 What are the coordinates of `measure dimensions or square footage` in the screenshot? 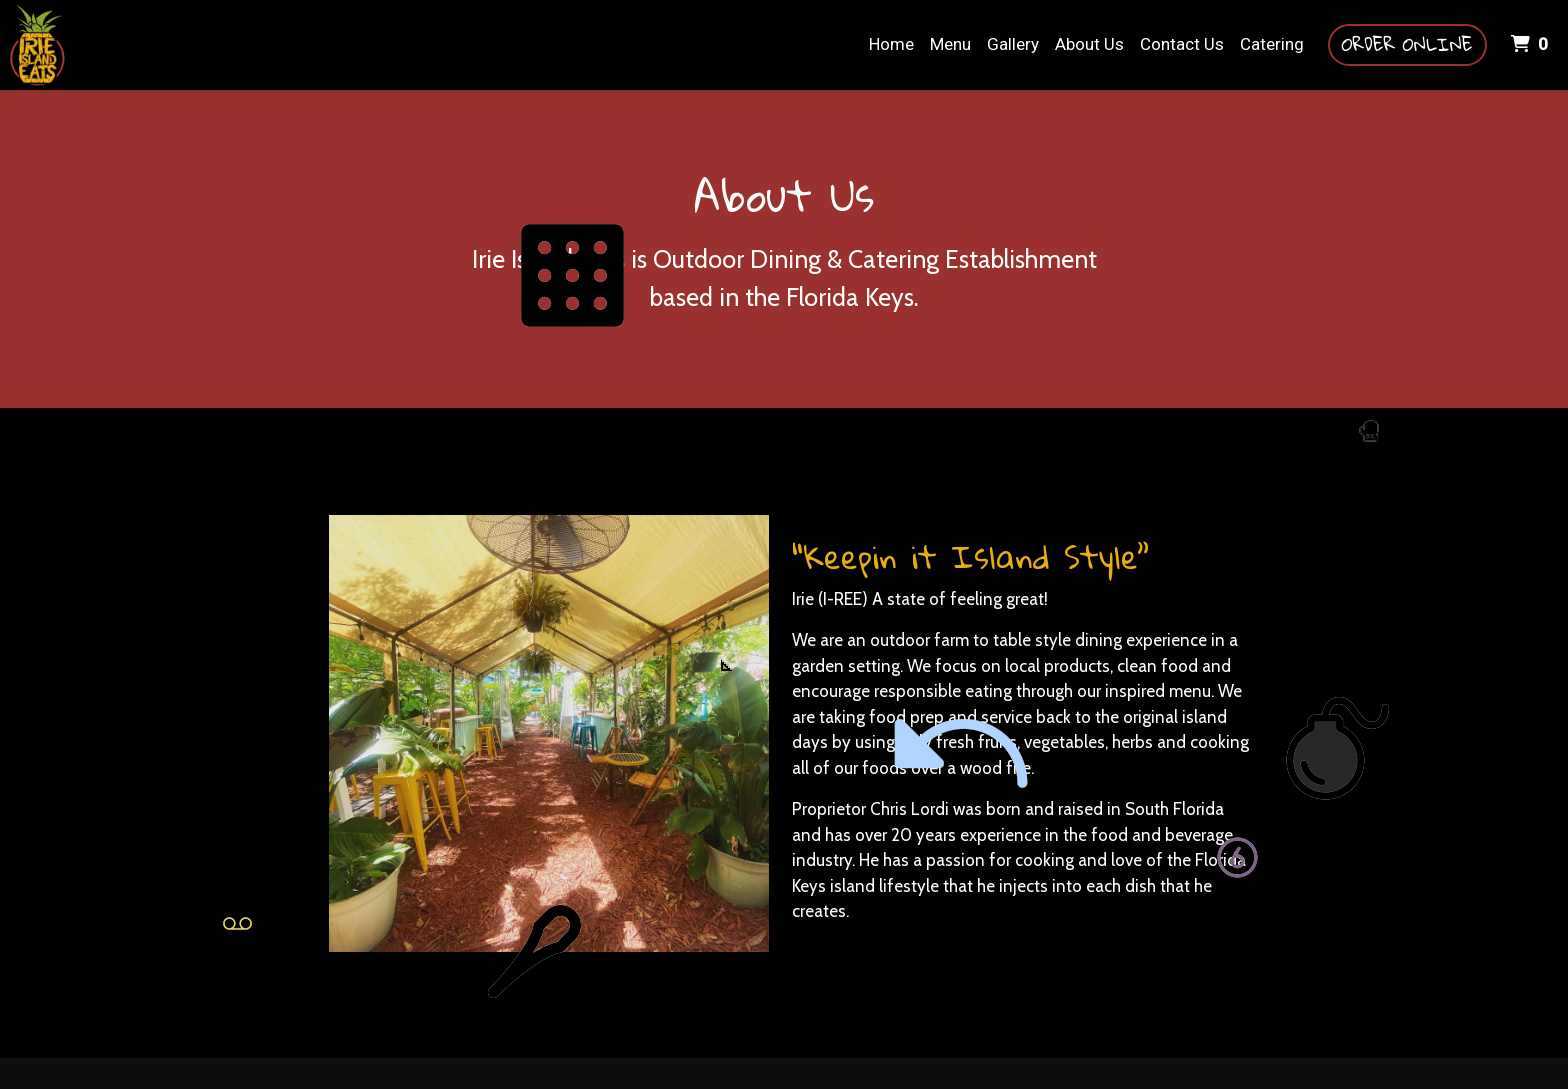 It's located at (727, 665).